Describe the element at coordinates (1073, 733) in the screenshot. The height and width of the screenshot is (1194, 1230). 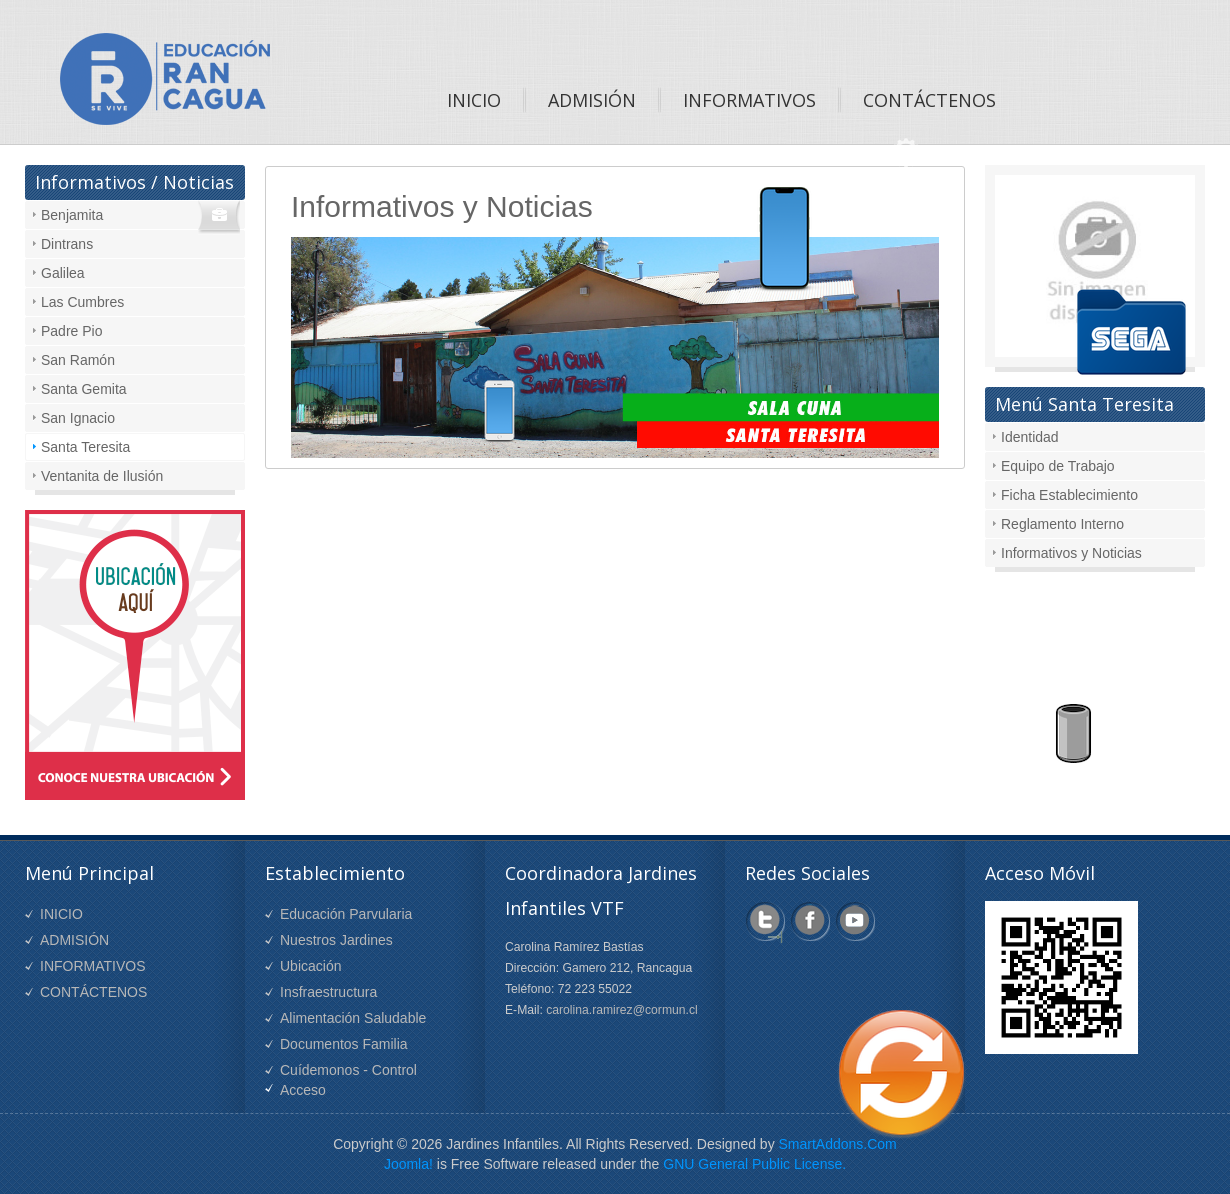
I see `mac pro (cylinder model) in finder sidebar` at that location.